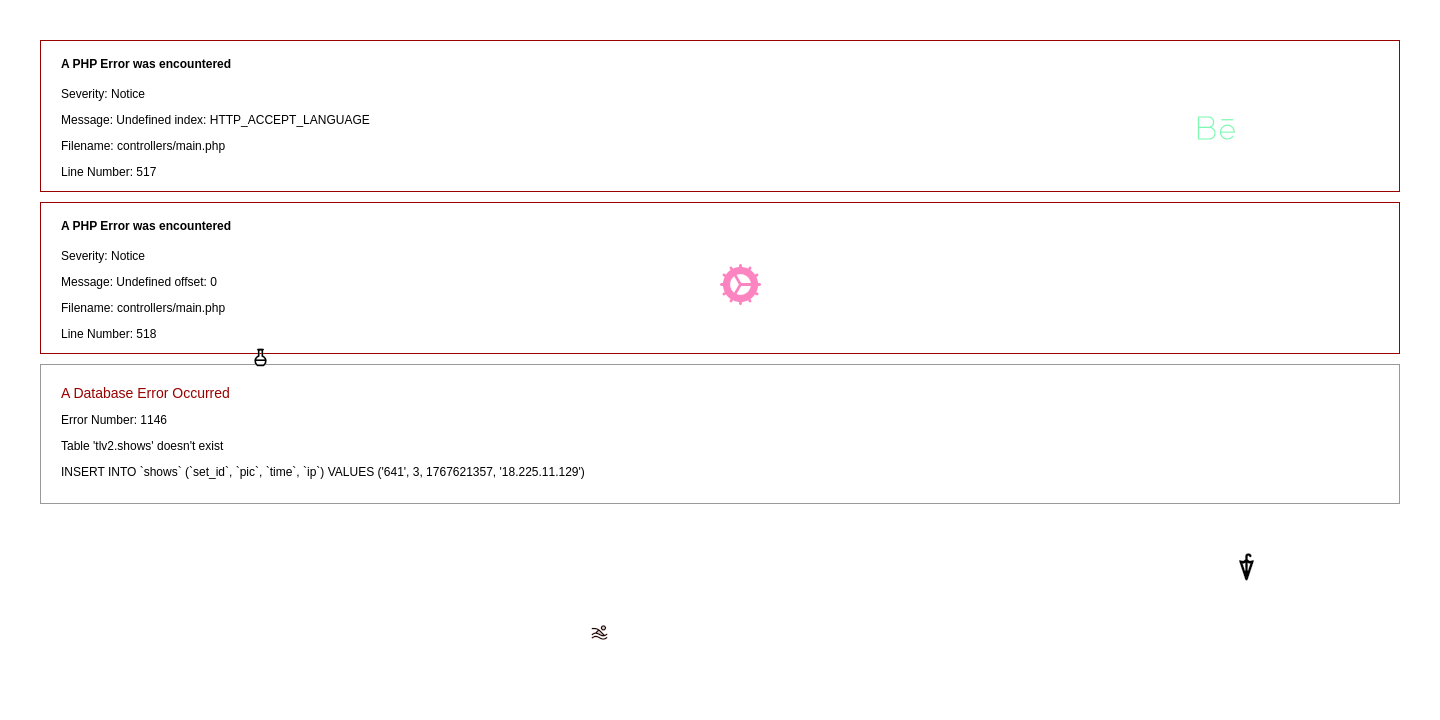  What do you see at coordinates (740, 284) in the screenshot?
I see `access settings or preferences` at bounding box center [740, 284].